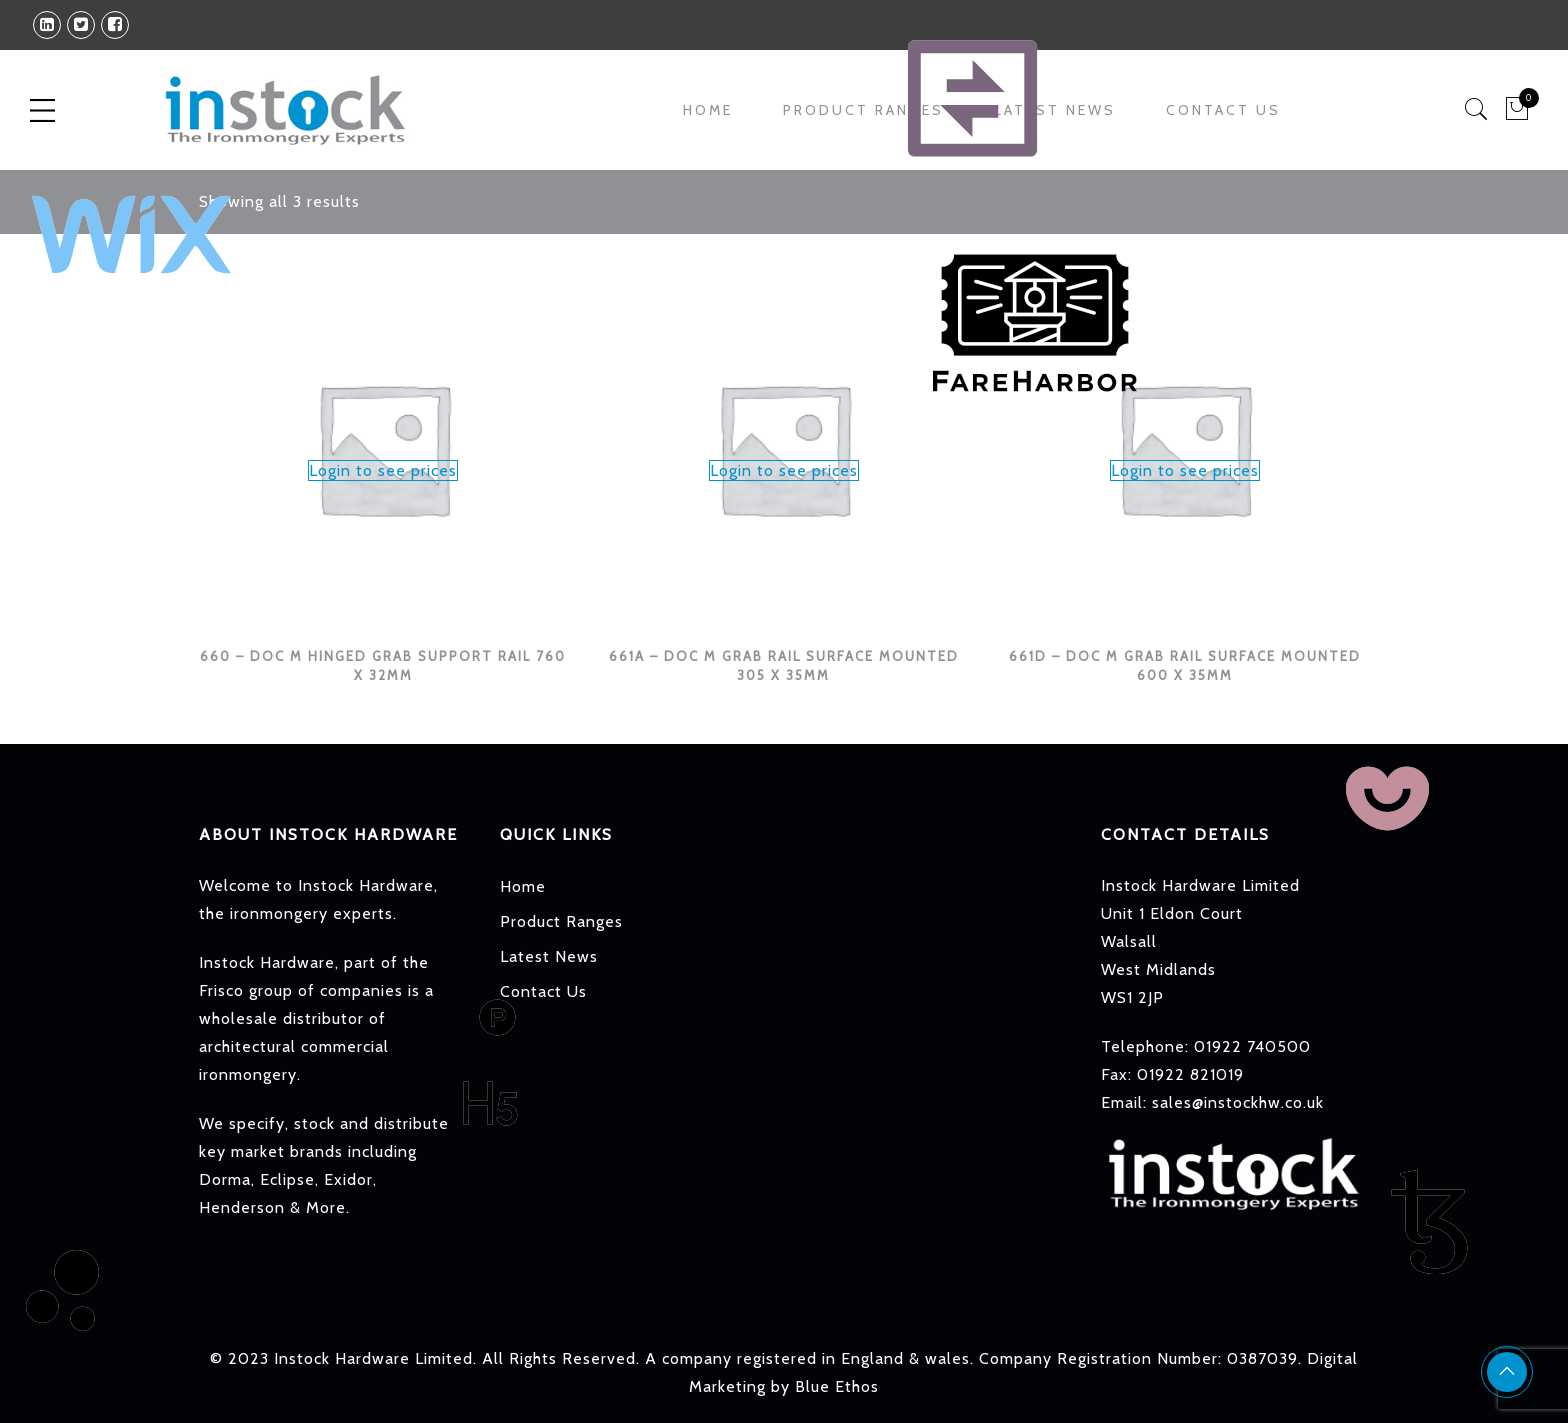 This screenshot has width=1568, height=1423. Describe the element at coordinates (1429, 1219) in the screenshot. I see `tezos (XTZ) cryptocurrency logo` at that location.